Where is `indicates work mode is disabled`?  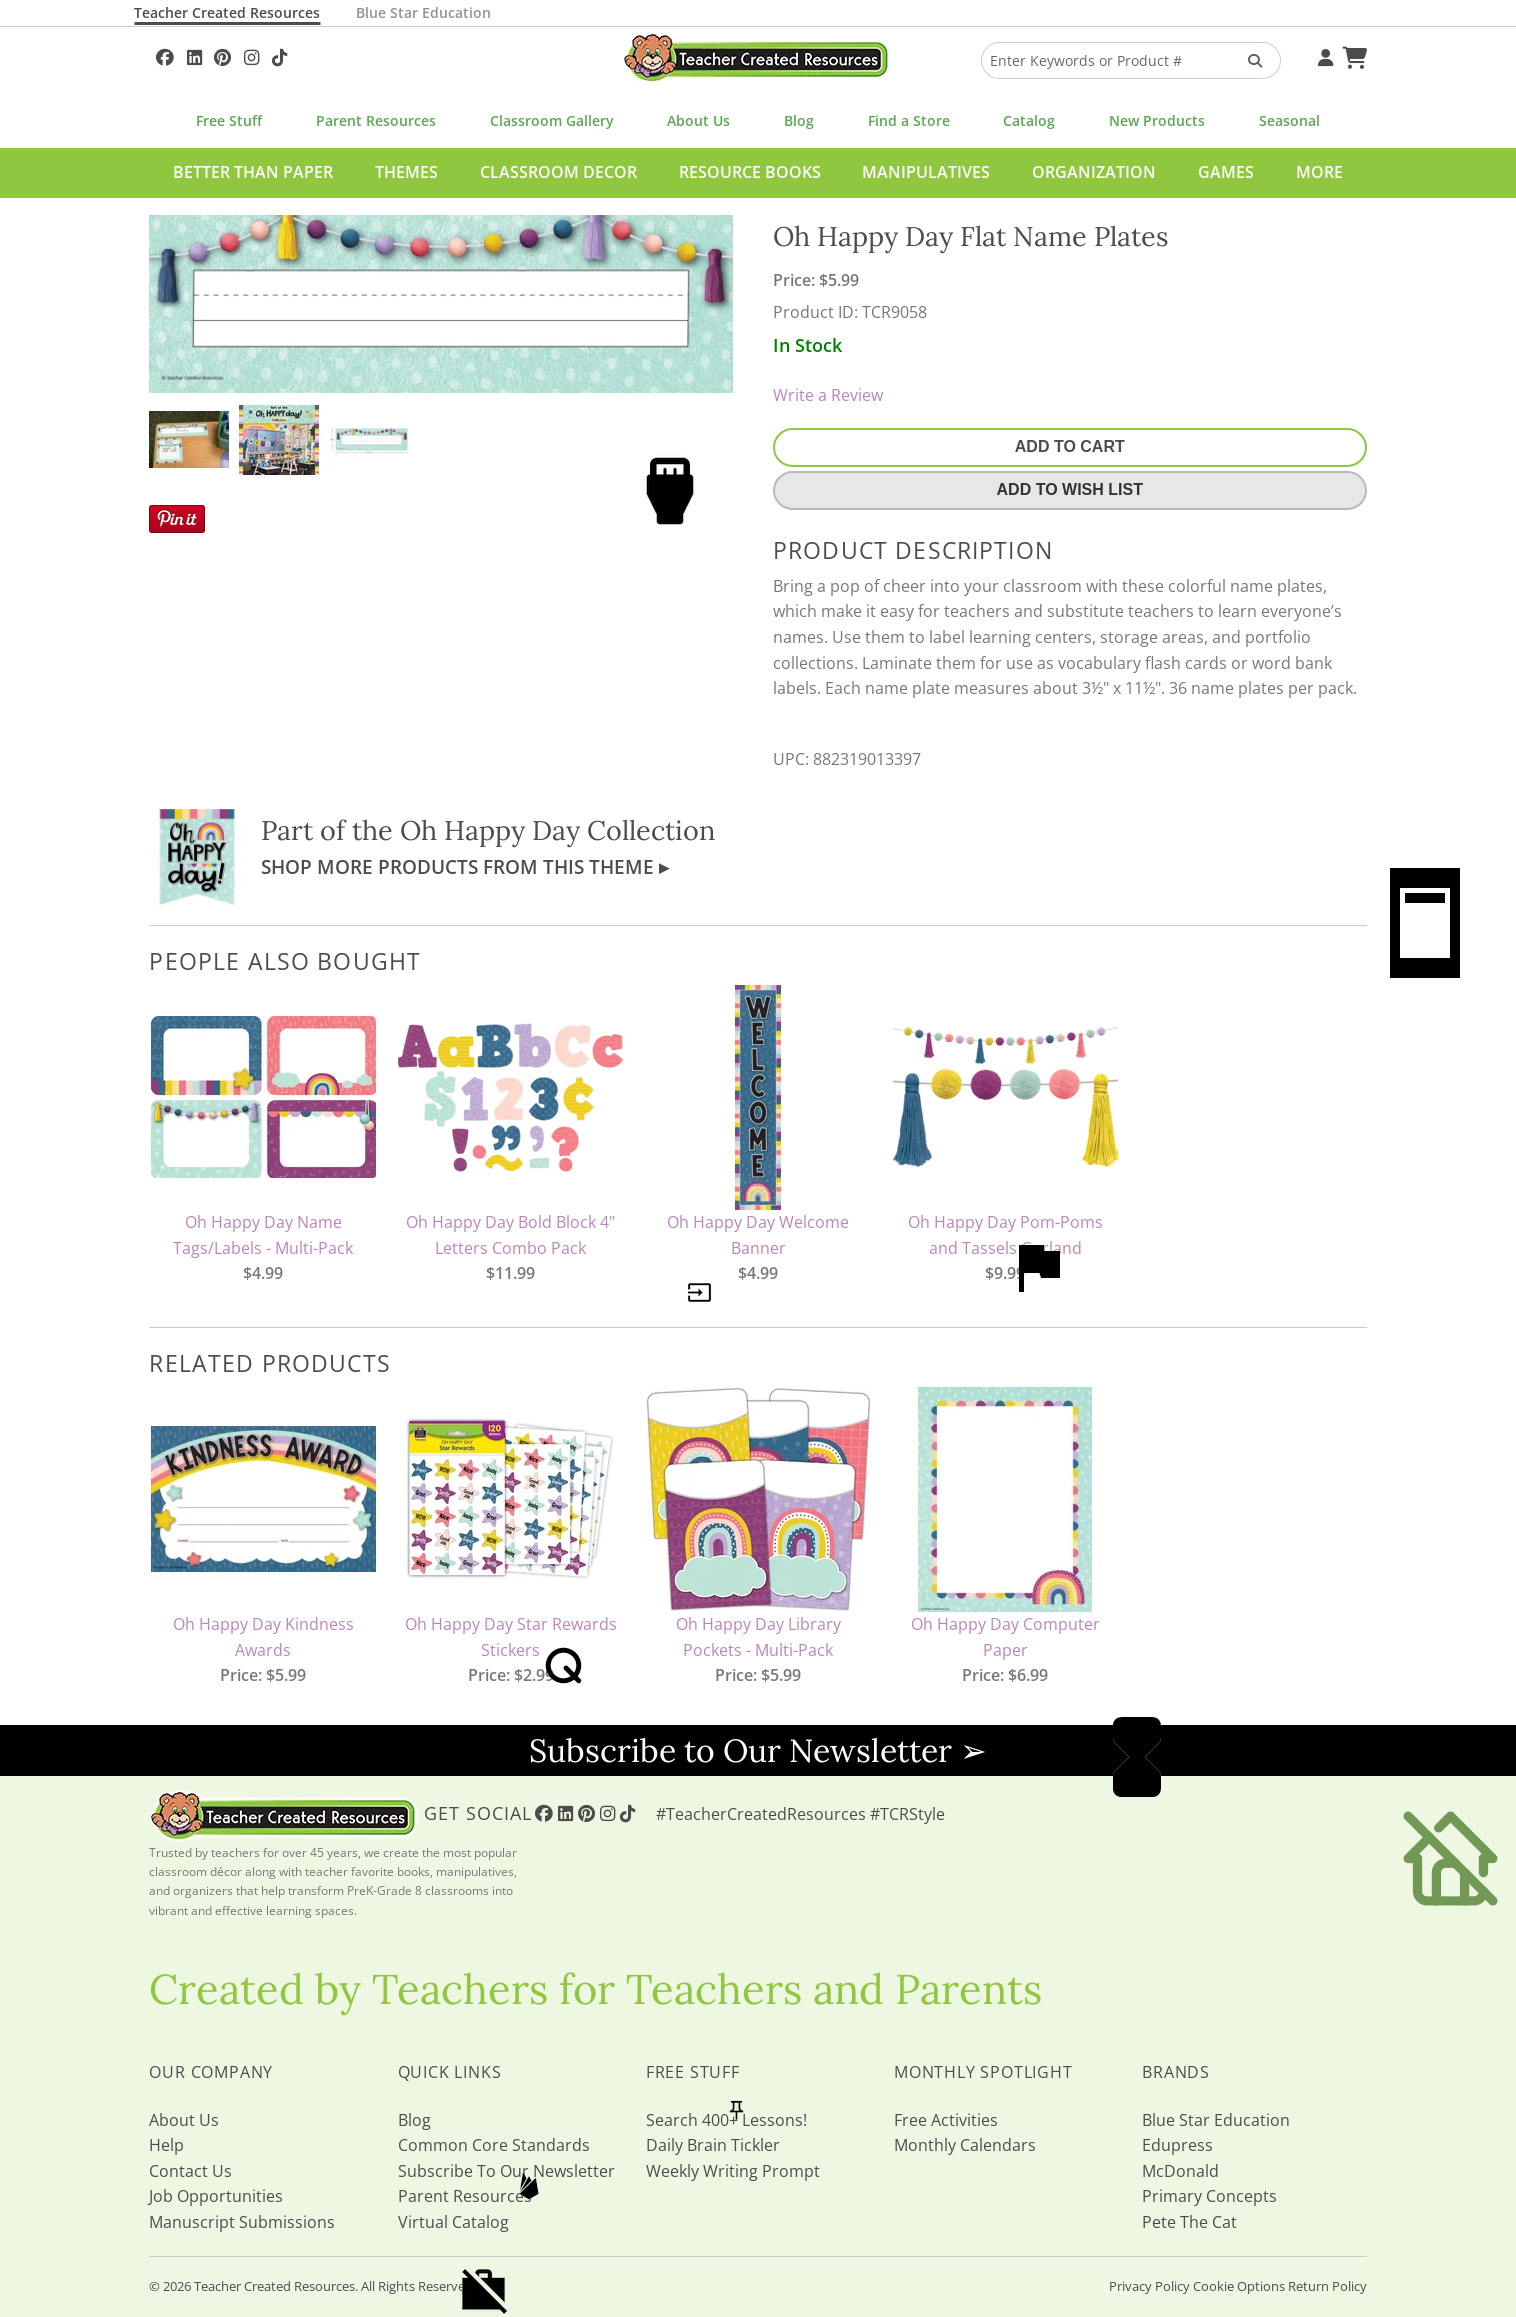 indicates work mode is disabled is located at coordinates (483, 2290).